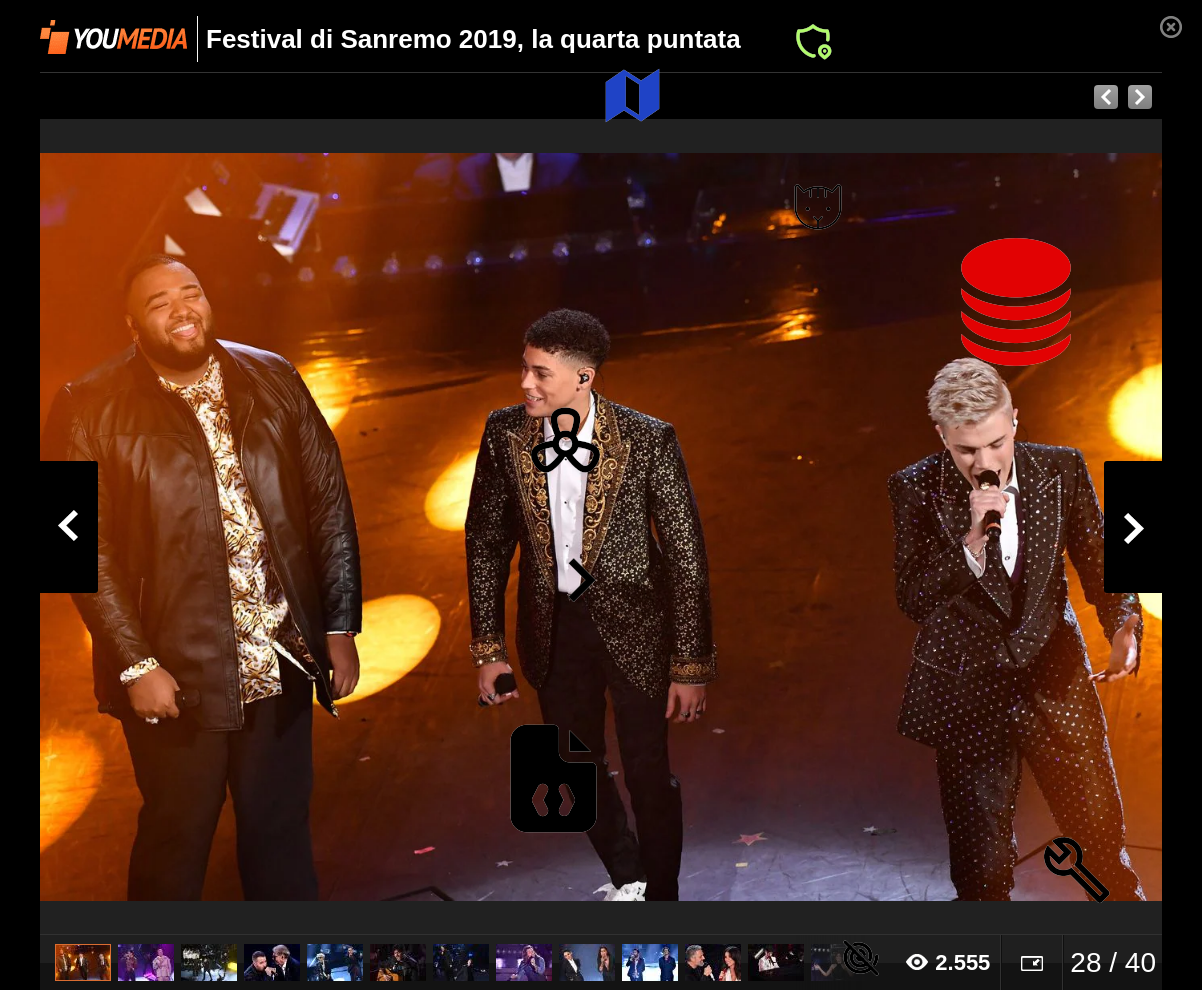 This screenshot has height=990, width=1202. What do you see at coordinates (813, 41) in the screenshot?
I see `set a secure location or safe zone` at bounding box center [813, 41].